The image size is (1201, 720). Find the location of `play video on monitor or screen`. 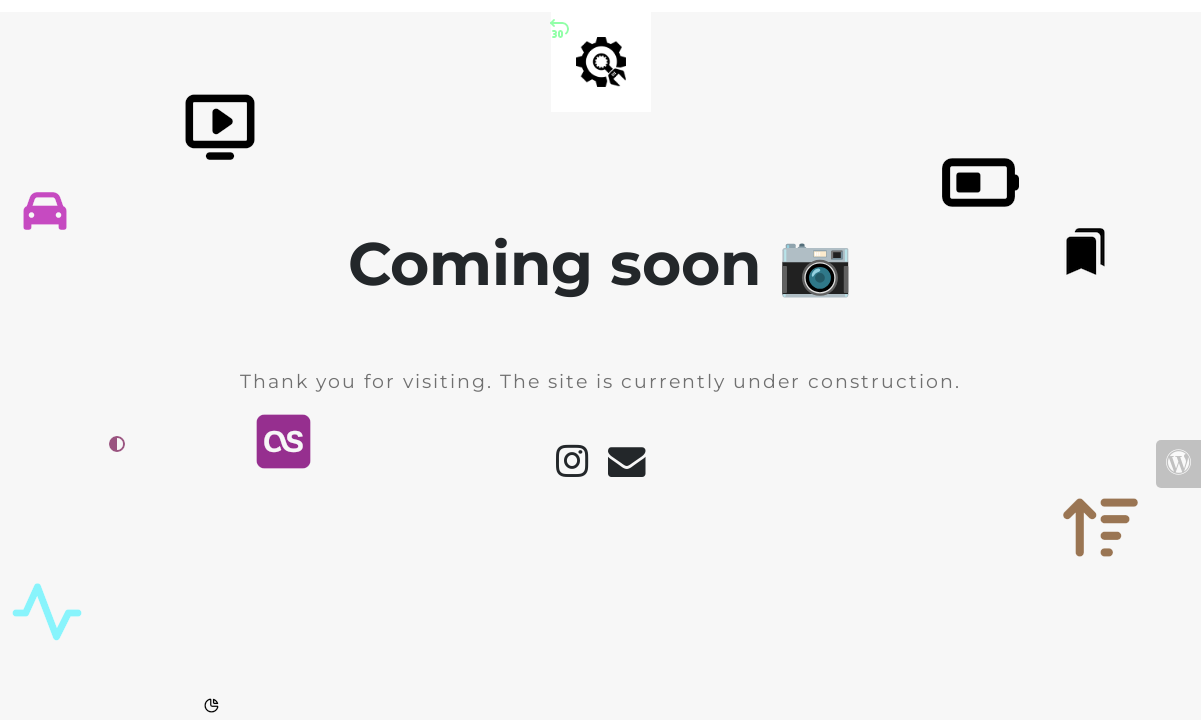

play video on monitor or screen is located at coordinates (220, 124).